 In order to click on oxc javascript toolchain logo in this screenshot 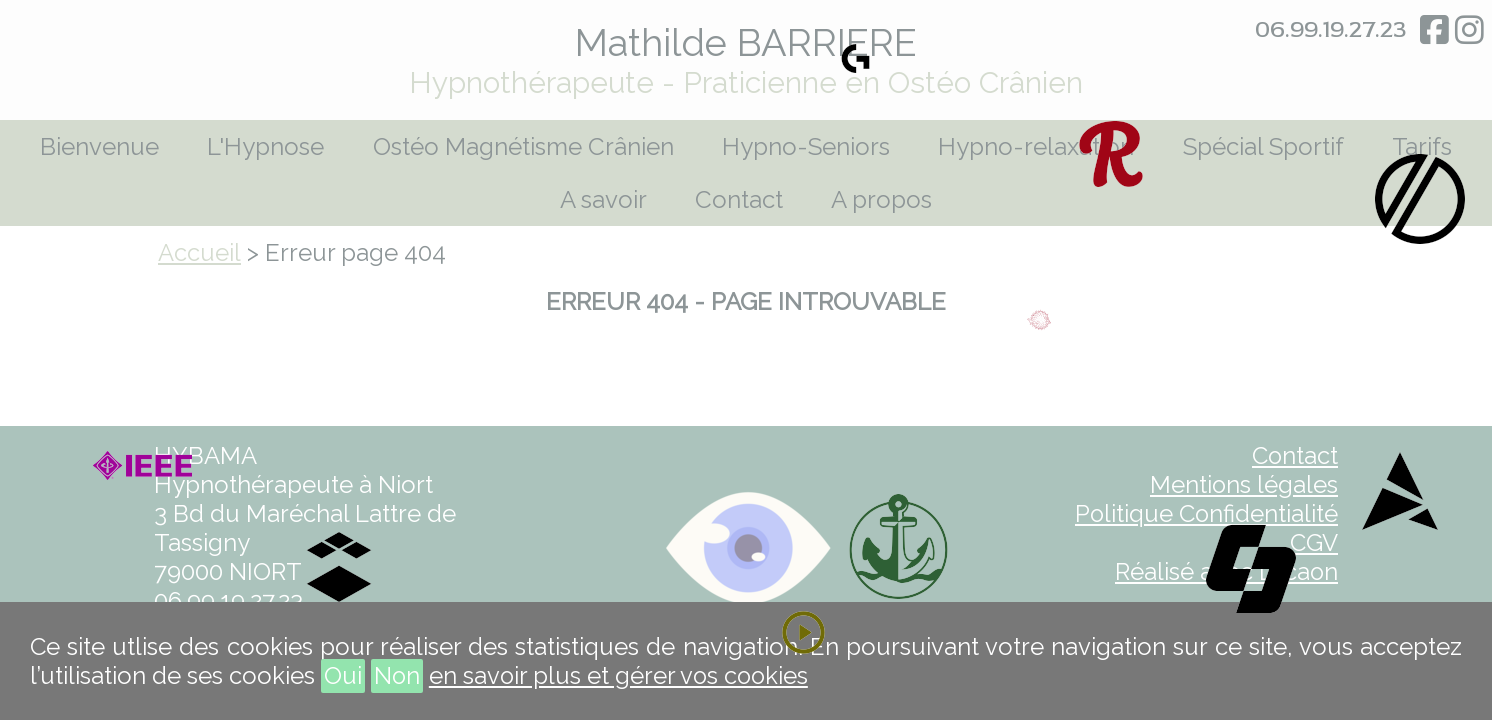, I will do `click(898, 546)`.